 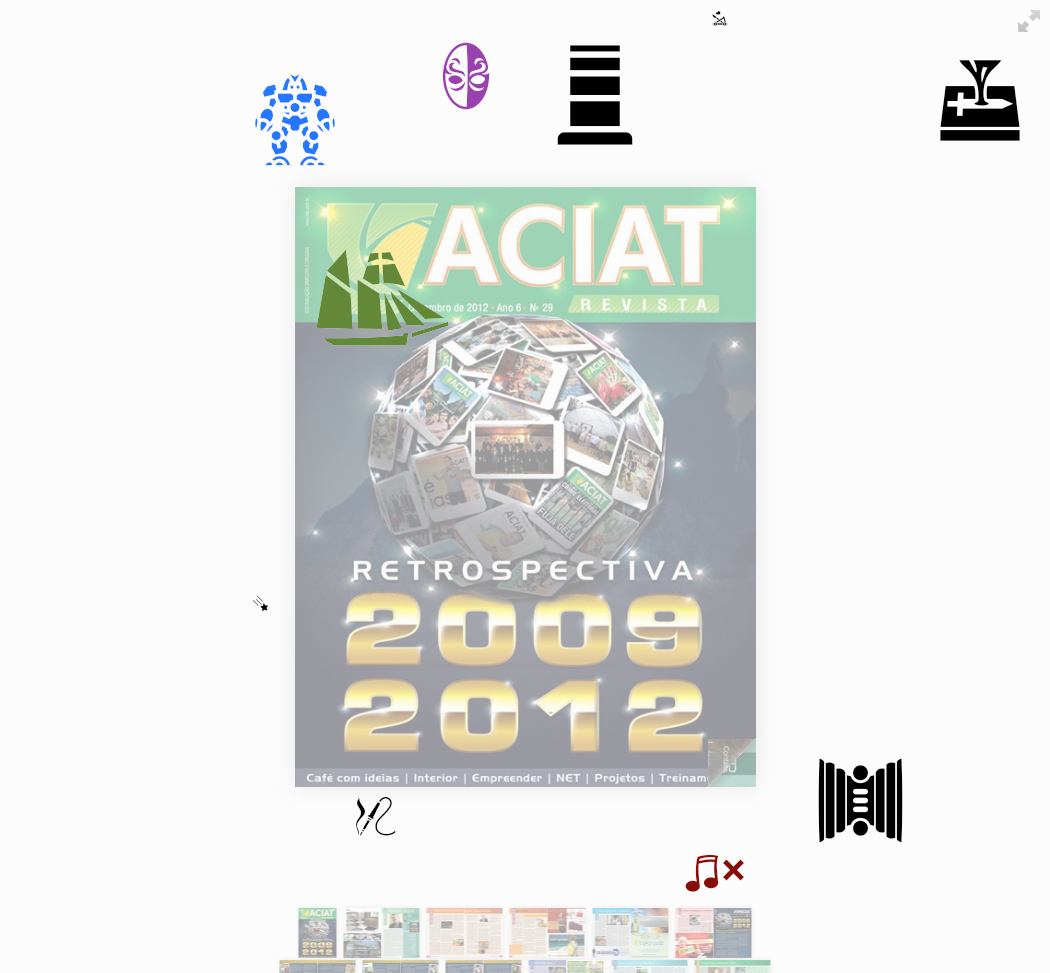 I want to click on indicates a shooting star event or animation, so click(x=260, y=603).